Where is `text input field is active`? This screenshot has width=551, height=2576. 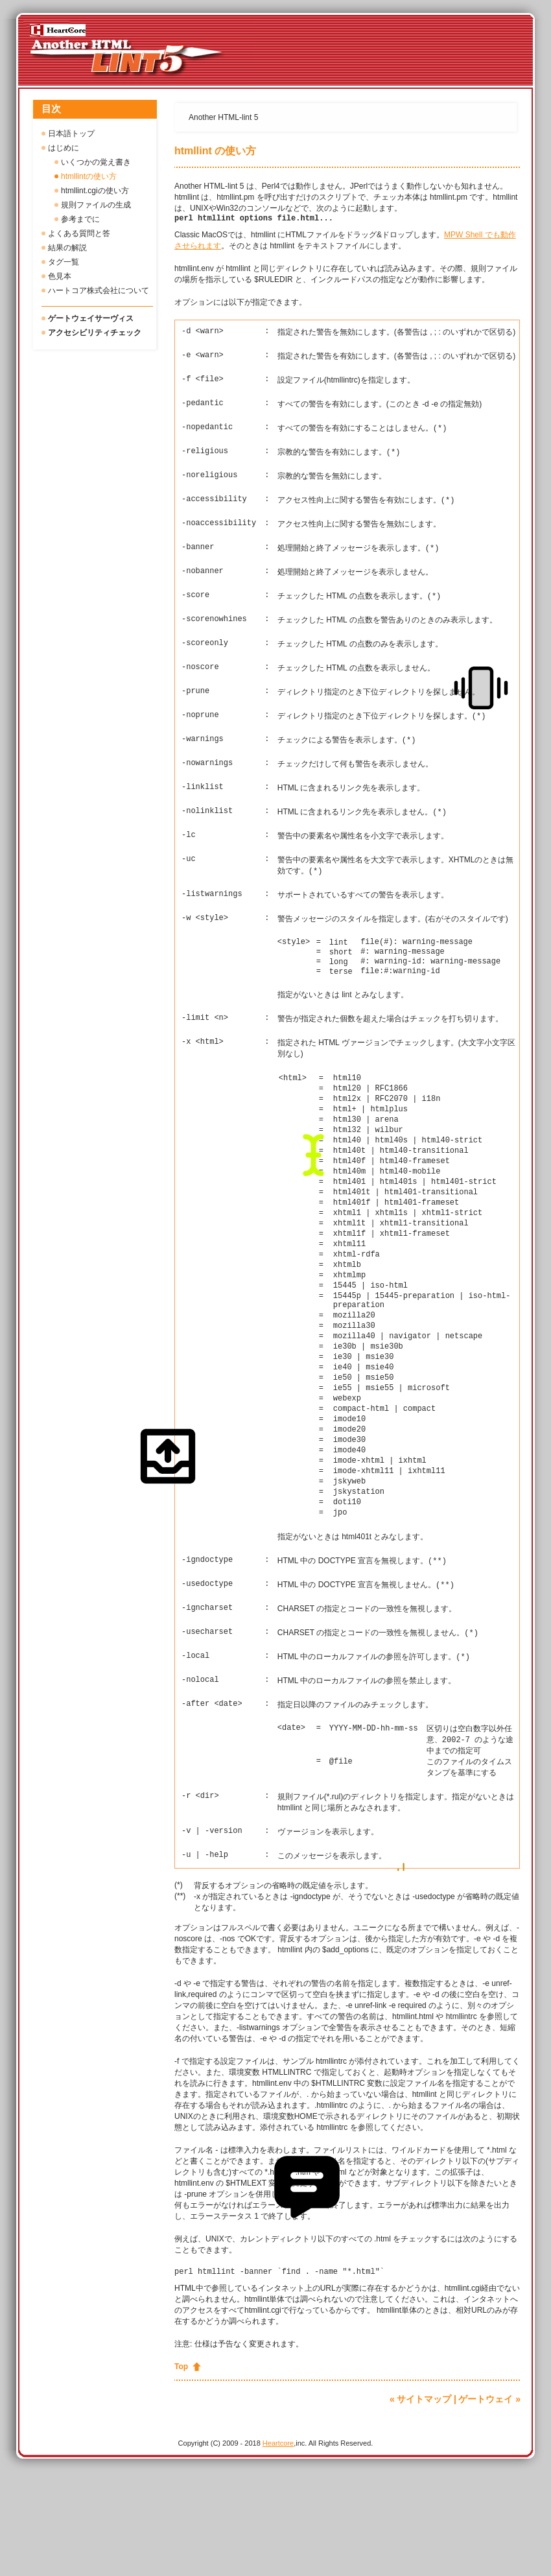
text input field is active is located at coordinates (313, 1155).